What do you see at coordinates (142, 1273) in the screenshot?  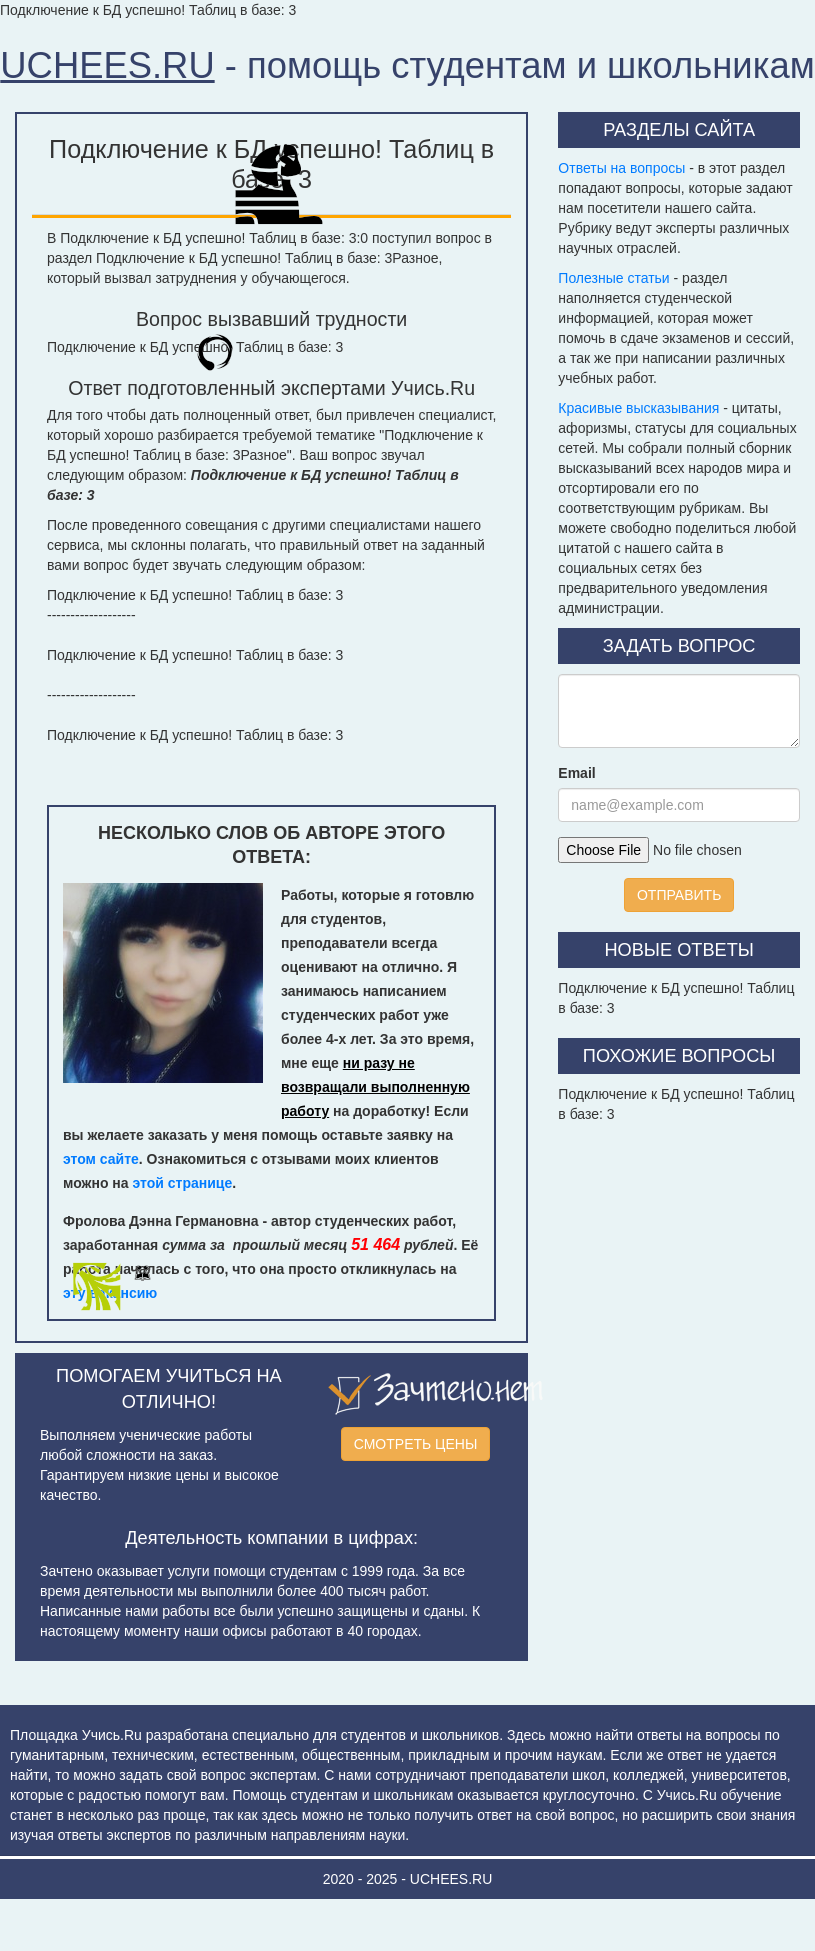 I see `access tutorial or learning resources` at bounding box center [142, 1273].